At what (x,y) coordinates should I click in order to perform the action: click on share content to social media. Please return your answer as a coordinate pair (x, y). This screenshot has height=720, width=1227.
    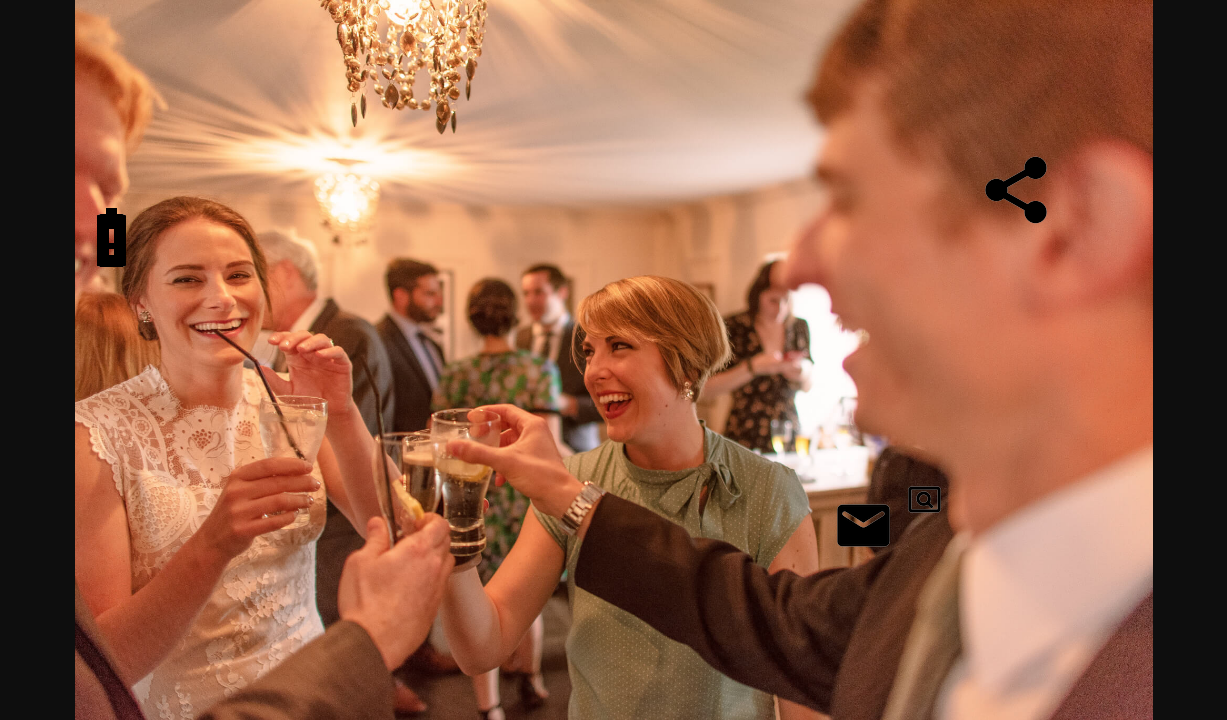
    Looking at the image, I should click on (1016, 190).